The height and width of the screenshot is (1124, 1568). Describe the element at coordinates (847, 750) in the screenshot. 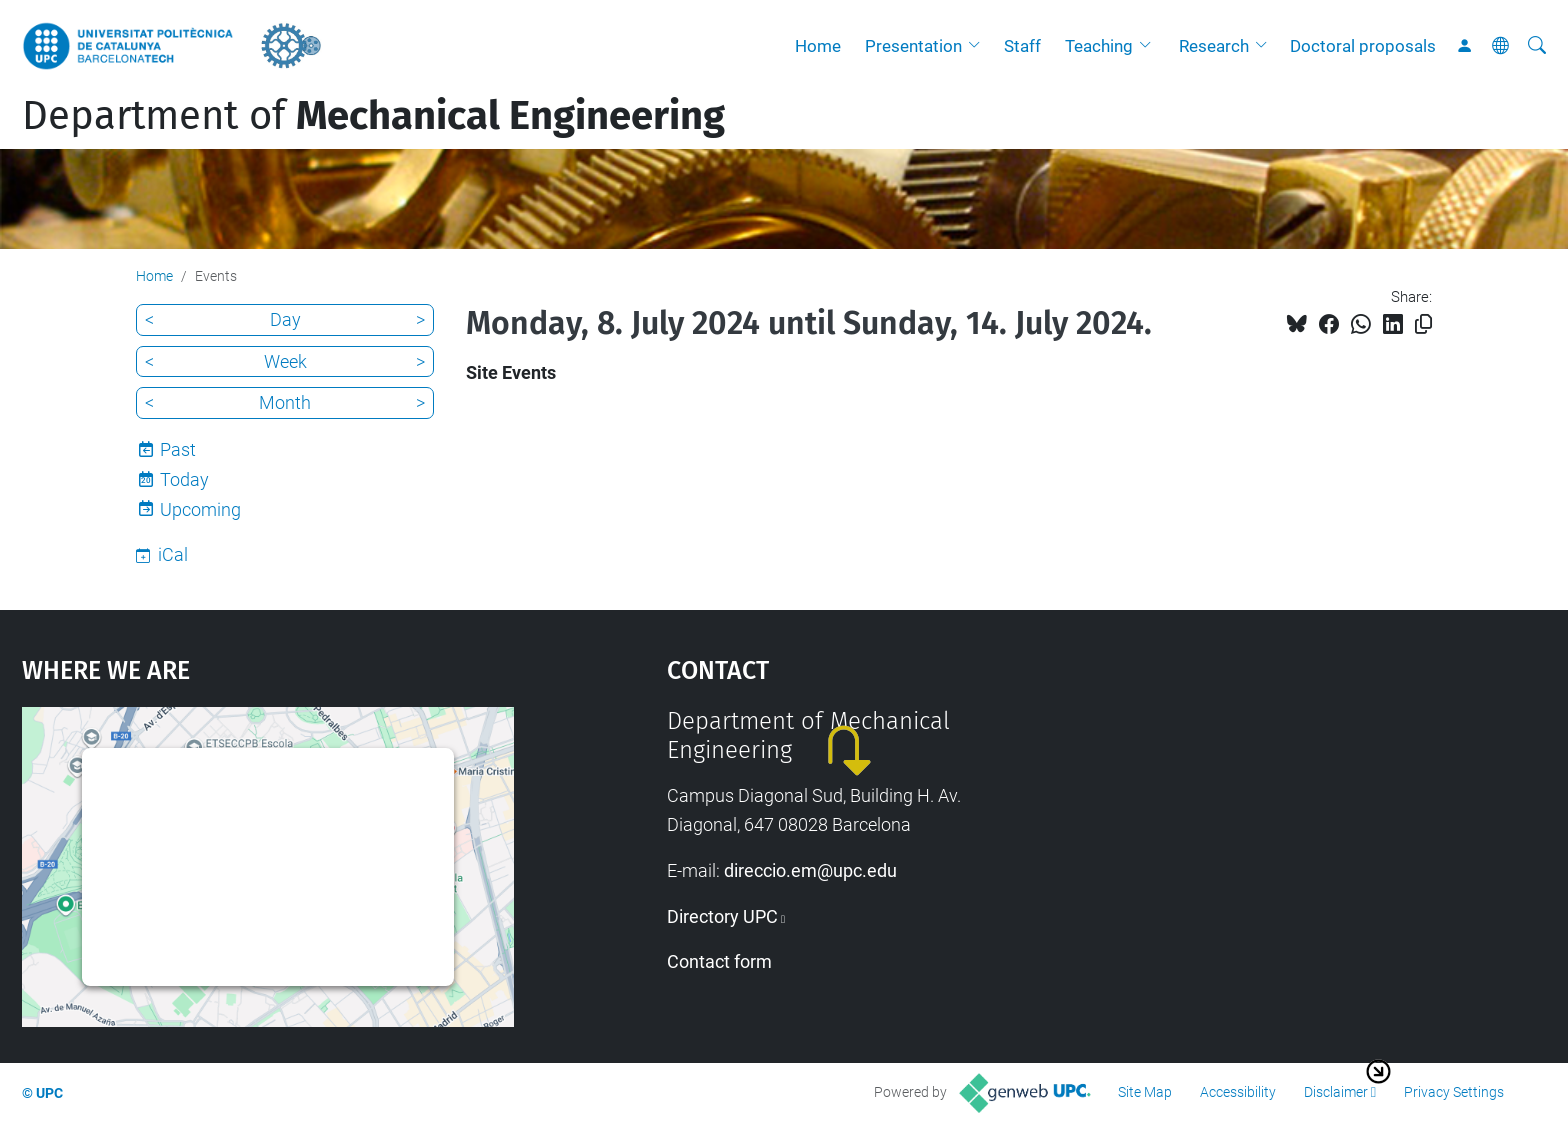

I see `redo or repeat last action` at that location.